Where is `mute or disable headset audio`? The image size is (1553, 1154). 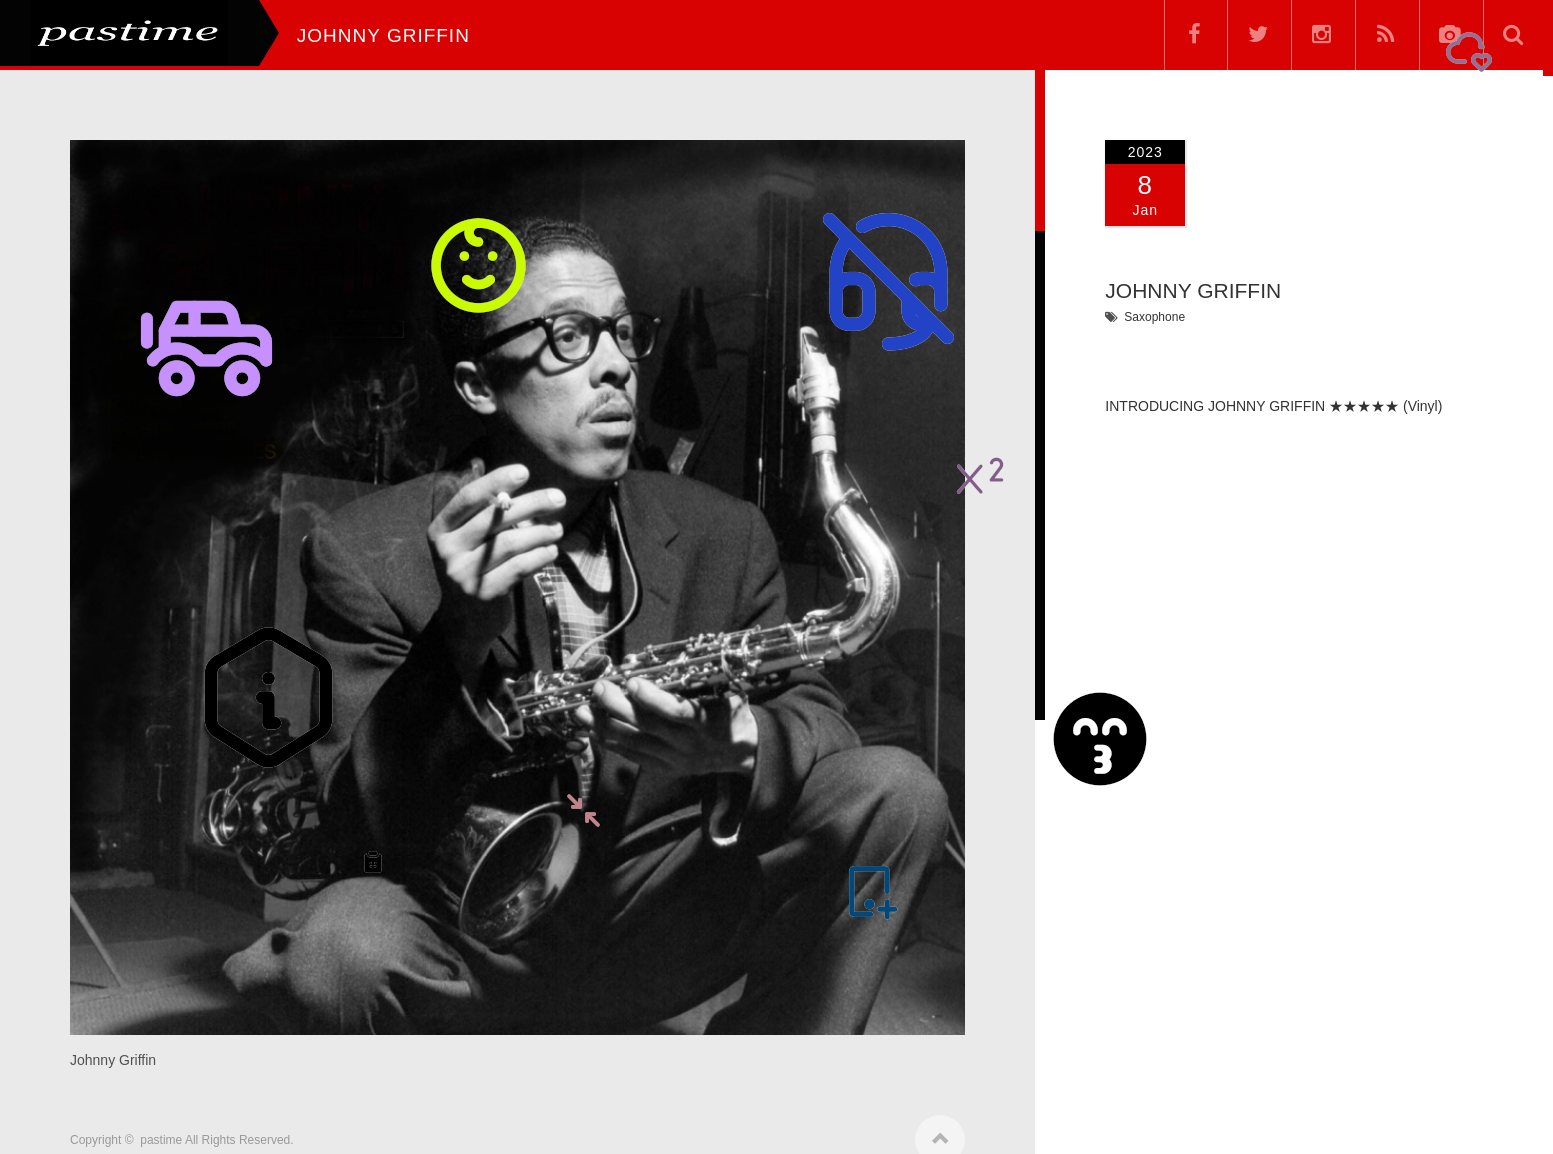
mute or disable headset audio is located at coordinates (888, 278).